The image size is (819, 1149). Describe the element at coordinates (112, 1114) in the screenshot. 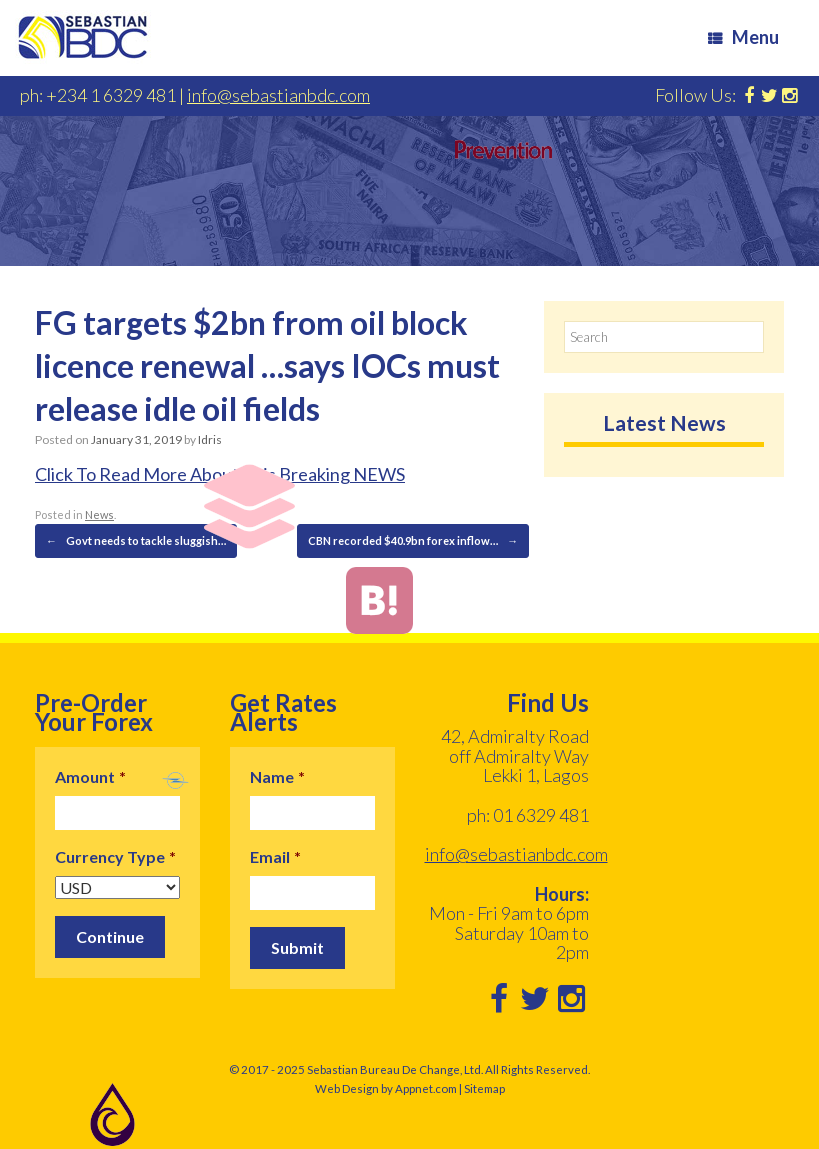

I see `open deluge torrent client` at that location.